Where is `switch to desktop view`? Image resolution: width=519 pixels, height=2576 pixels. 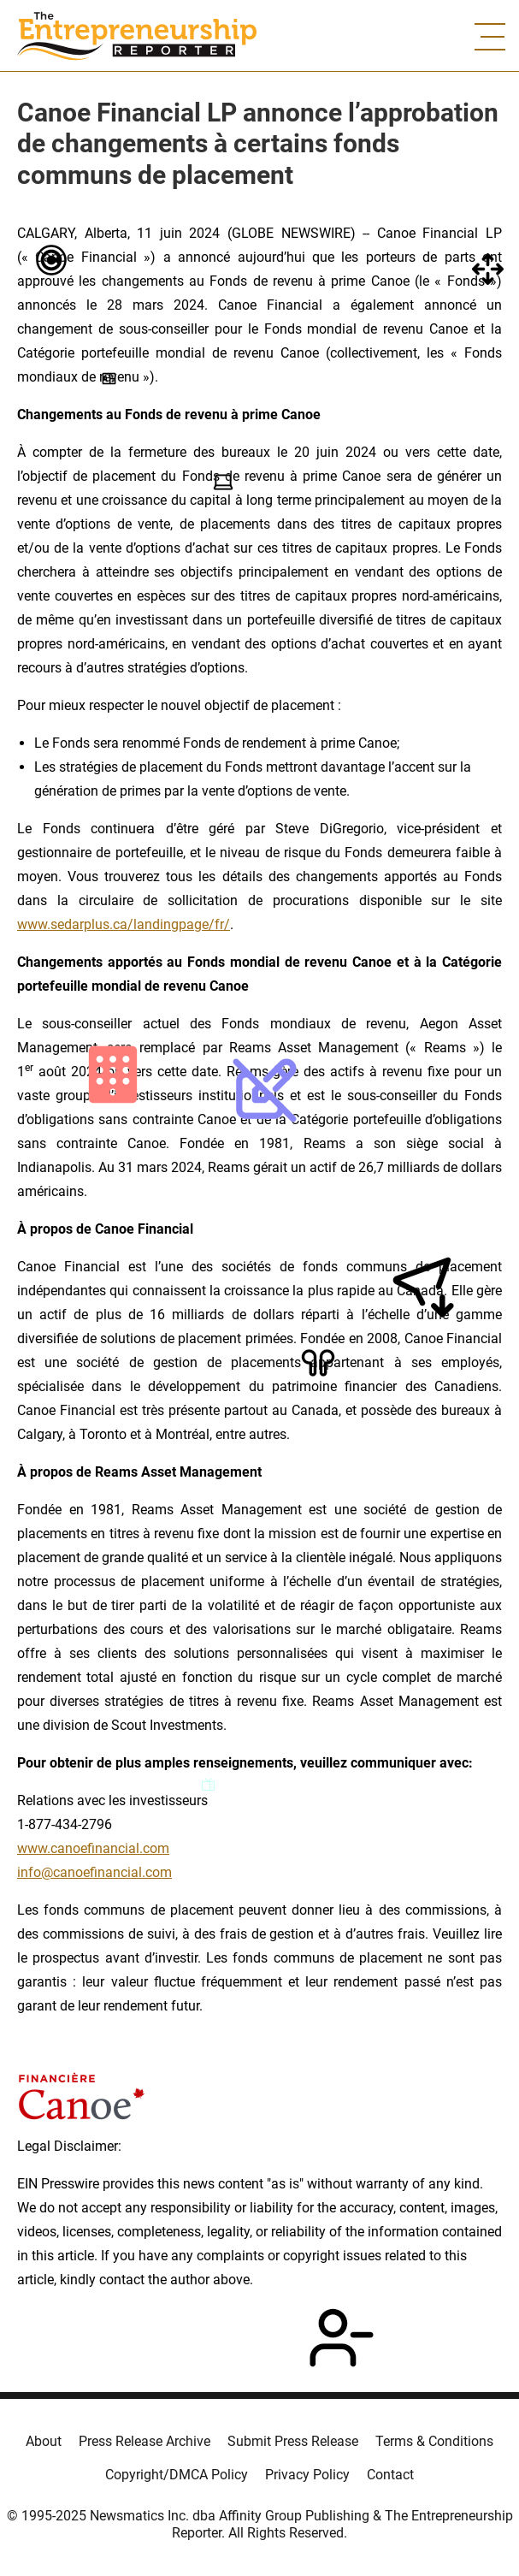 switch to desktop view is located at coordinates (223, 482).